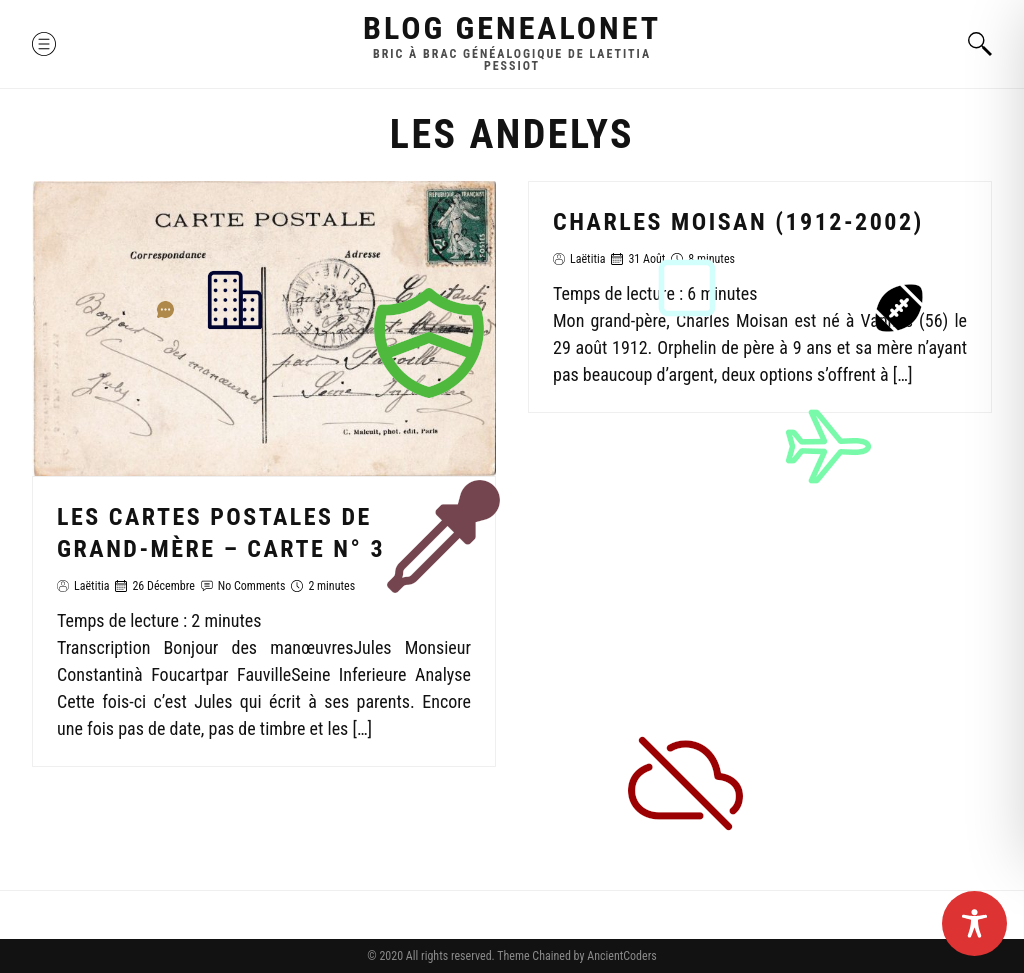 The width and height of the screenshot is (1024, 973). What do you see at coordinates (429, 343) in the screenshot?
I see `access security or protection settings` at bounding box center [429, 343].